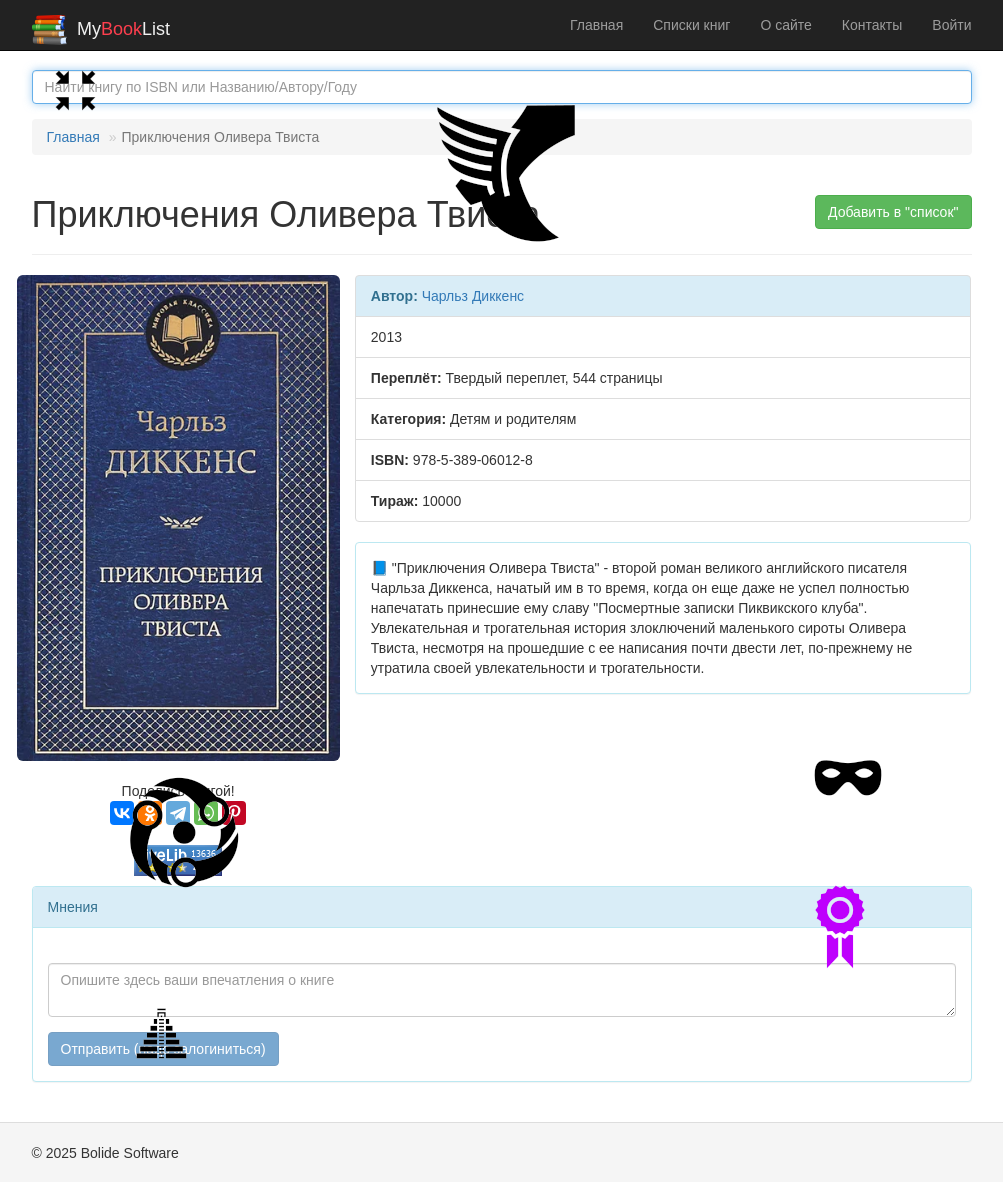 Image resolution: width=1003 pixels, height=1182 pixels. I want to click on enable incognito or private browsing mode, so click(848, 779).